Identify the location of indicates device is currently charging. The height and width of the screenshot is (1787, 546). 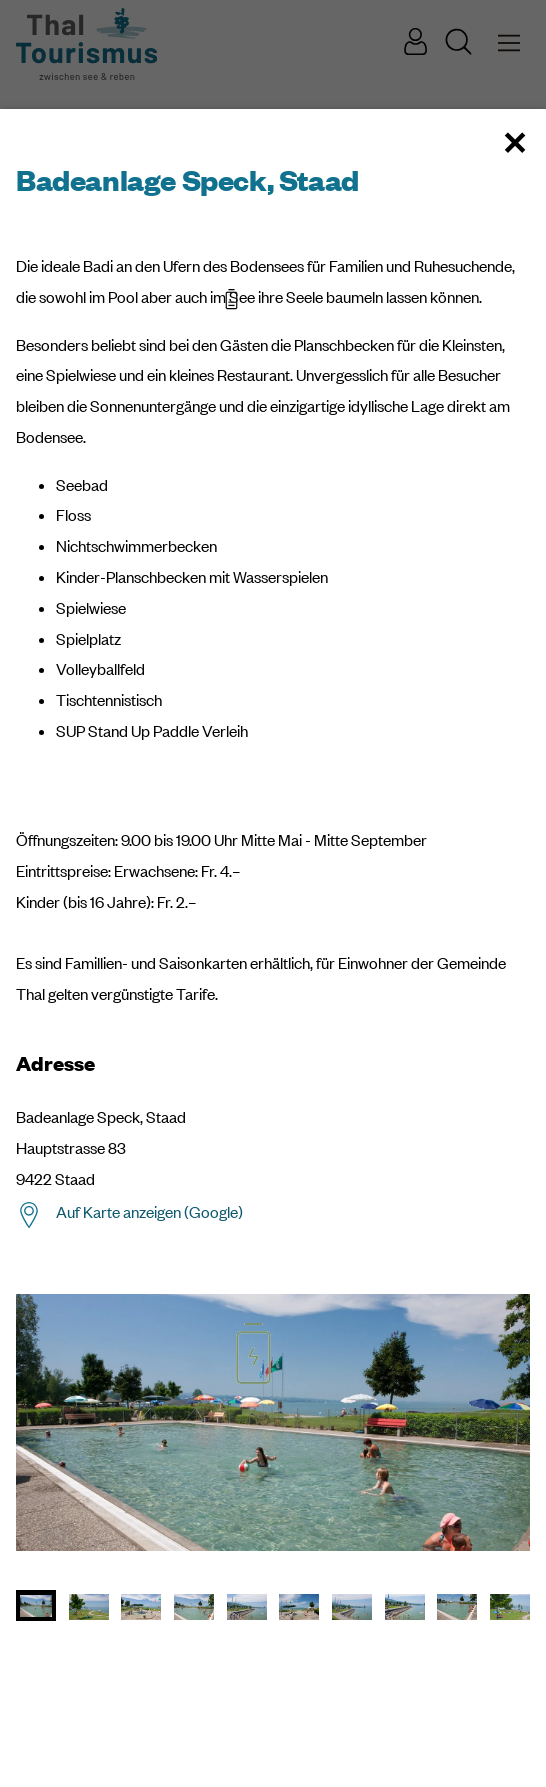
(253, 1354).